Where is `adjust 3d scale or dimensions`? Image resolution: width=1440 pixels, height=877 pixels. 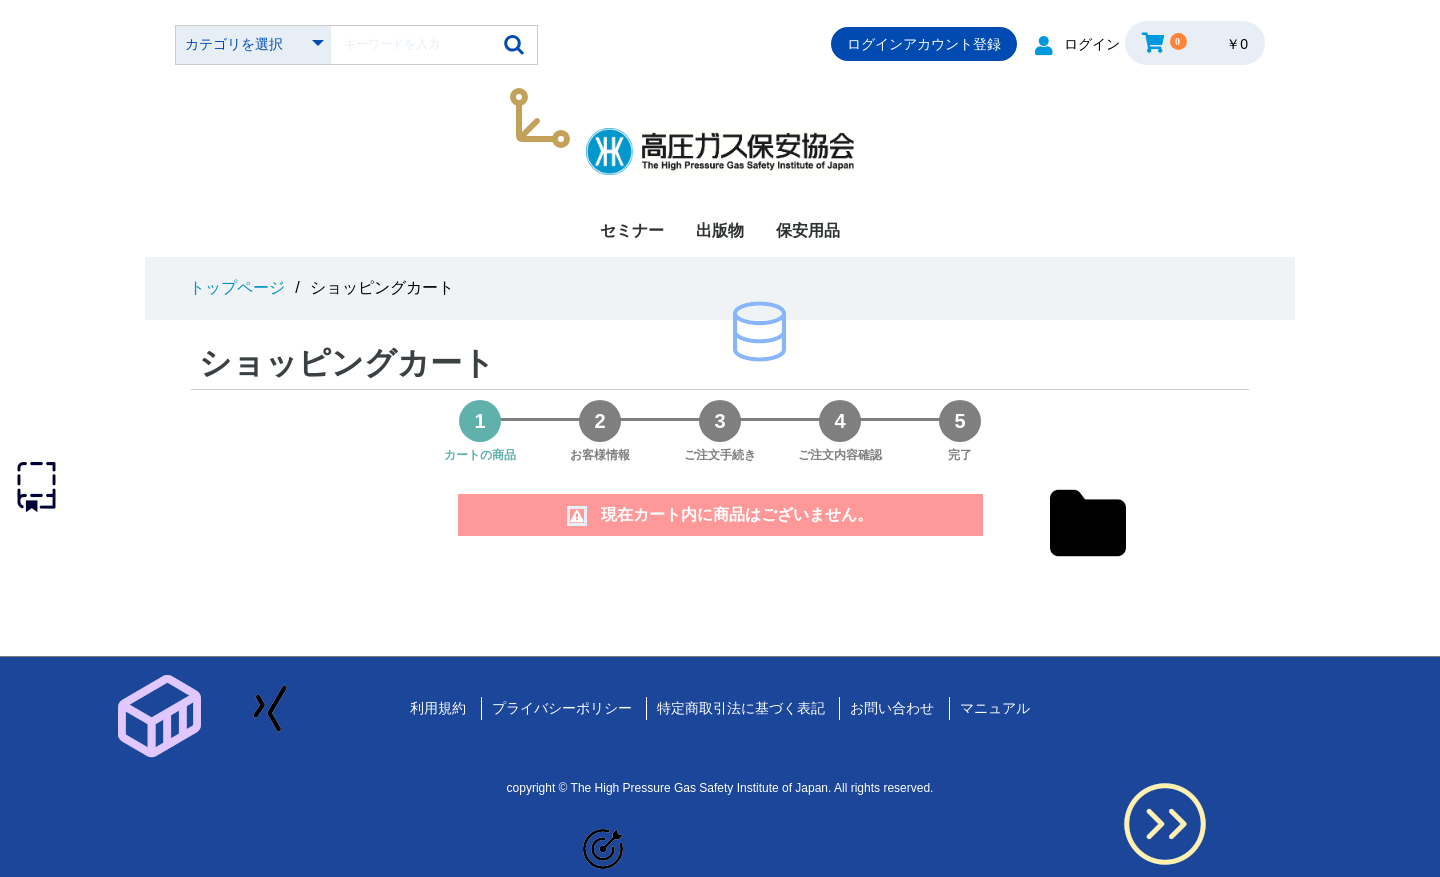
adjust 3d scale or dimensions is located at coordinates (540, 118).